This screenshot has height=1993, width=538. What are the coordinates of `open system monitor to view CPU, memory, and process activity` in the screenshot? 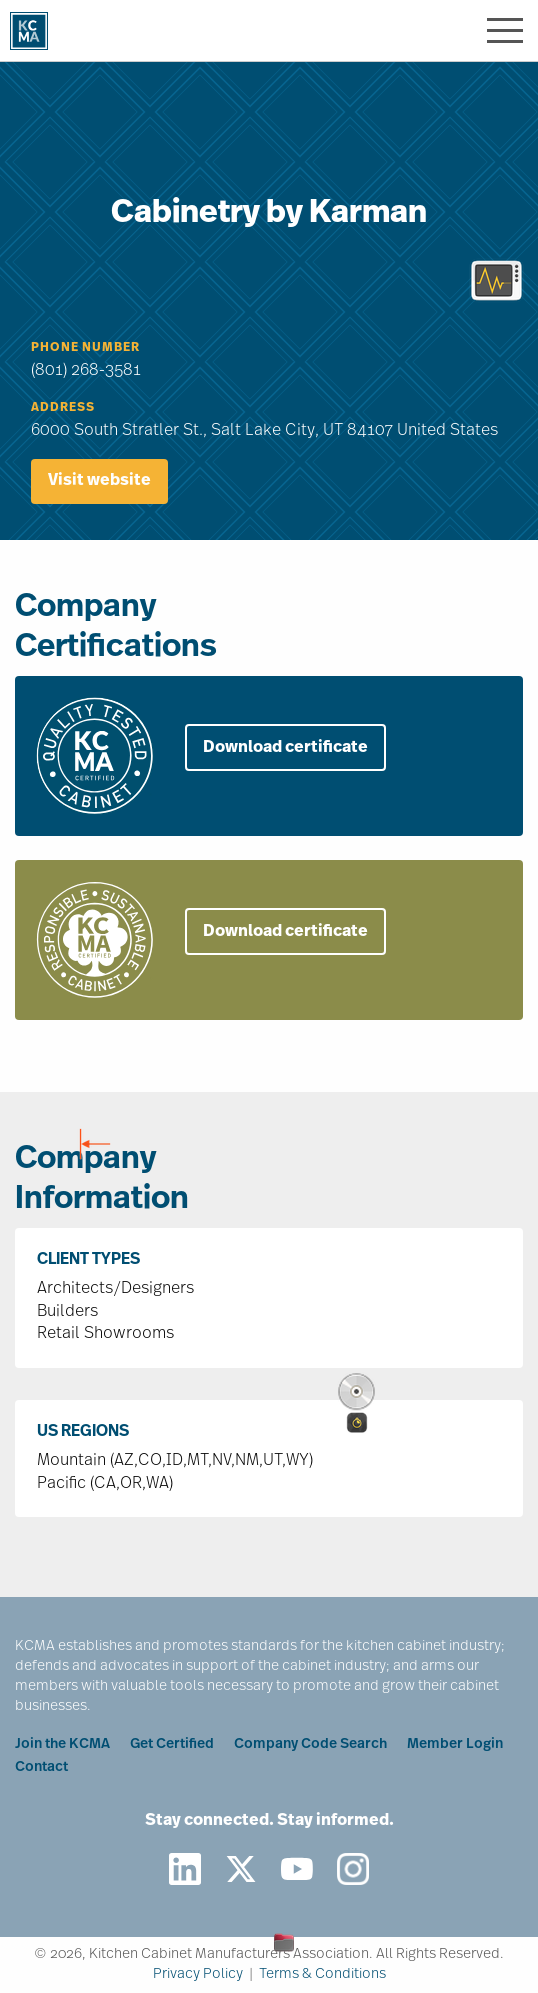 It's located at (496, 280).